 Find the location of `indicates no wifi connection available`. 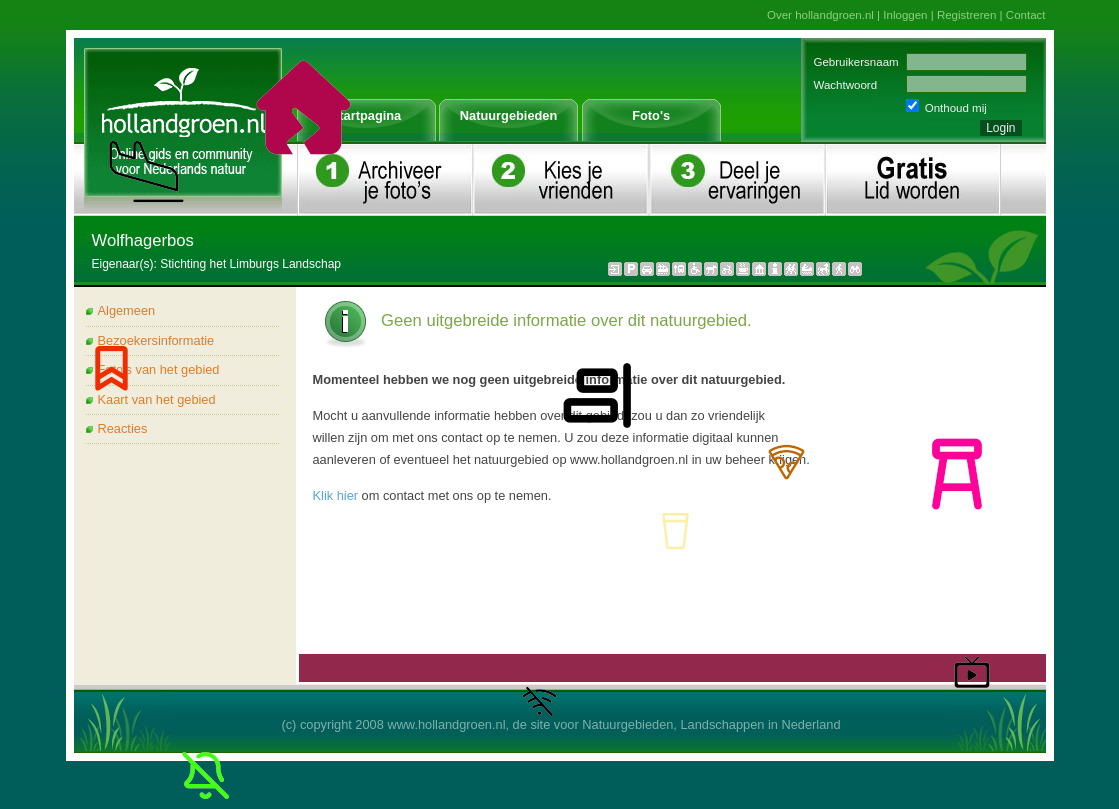

indicates no wifi connection available is located at coordinates (539, 701).